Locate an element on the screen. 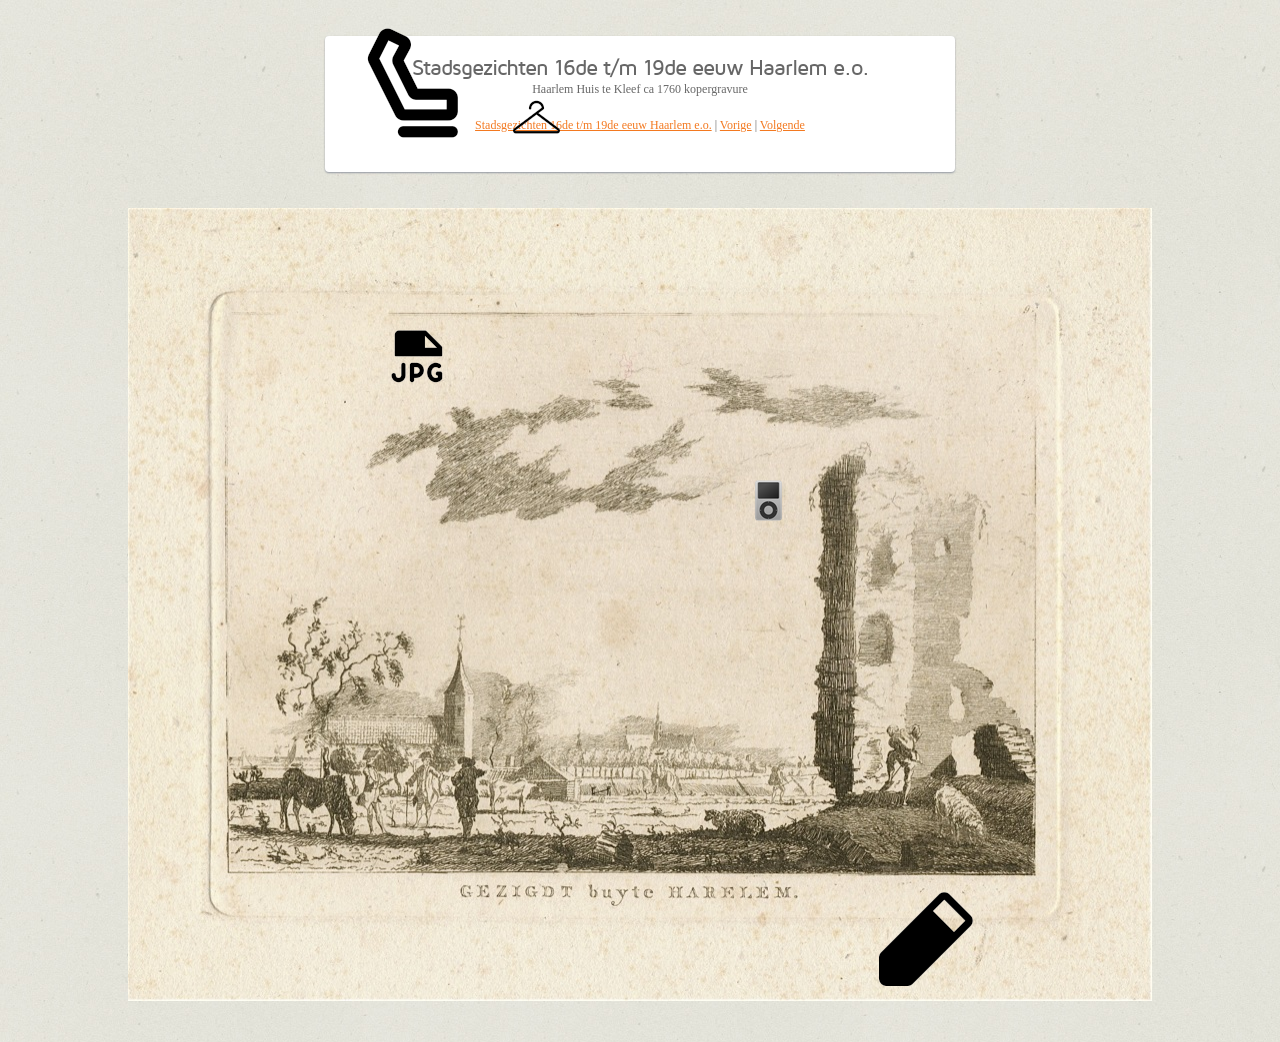  view or open a JPG image file is located at coordinates (418, 358).